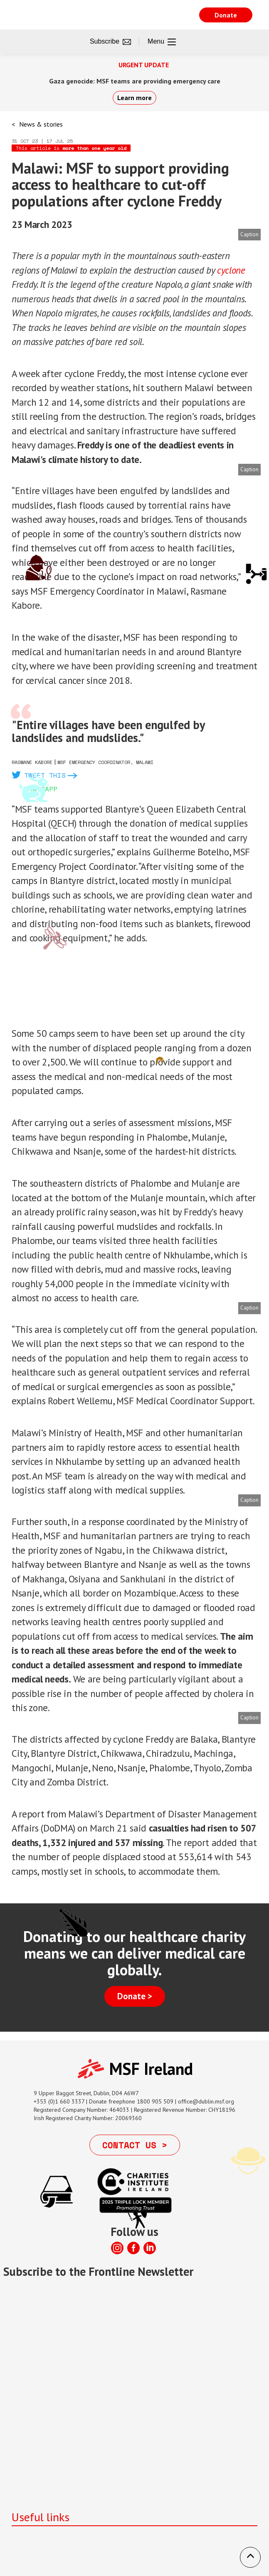 This screenshot has width=269, height=2576. Describe the element at coordinates (56, 2192) in the screenshot. I see `save this item for later` at that location.